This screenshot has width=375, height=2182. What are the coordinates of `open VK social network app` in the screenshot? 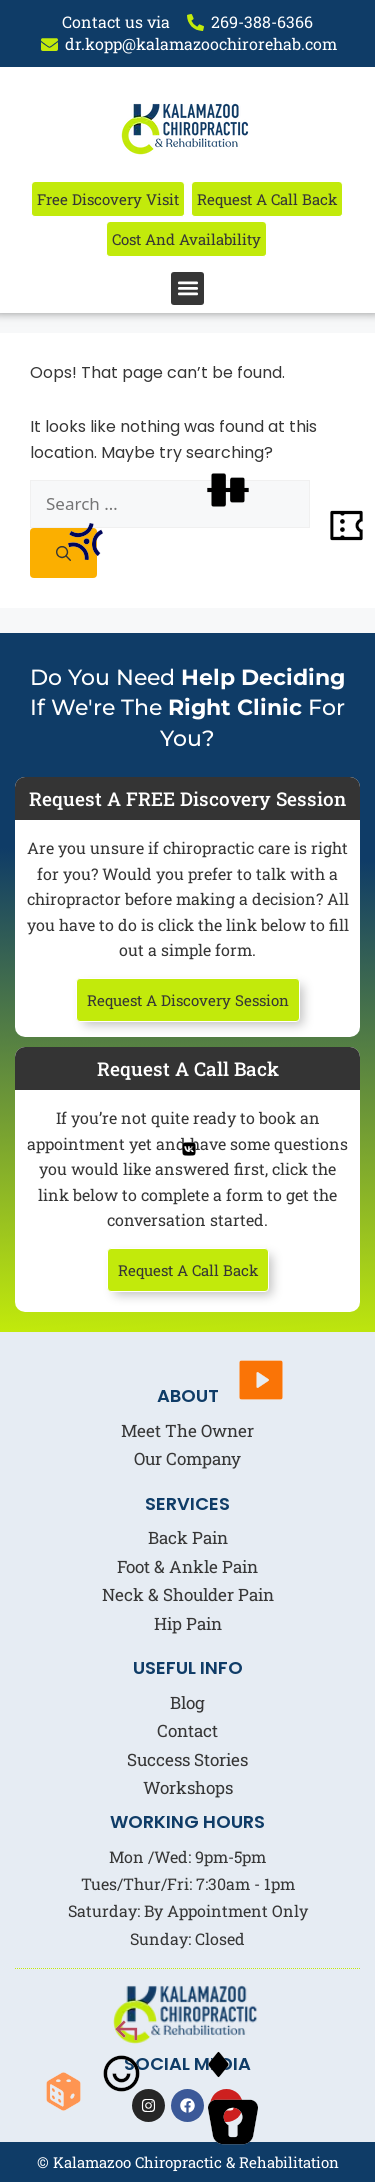 It's located at (189, 1149).